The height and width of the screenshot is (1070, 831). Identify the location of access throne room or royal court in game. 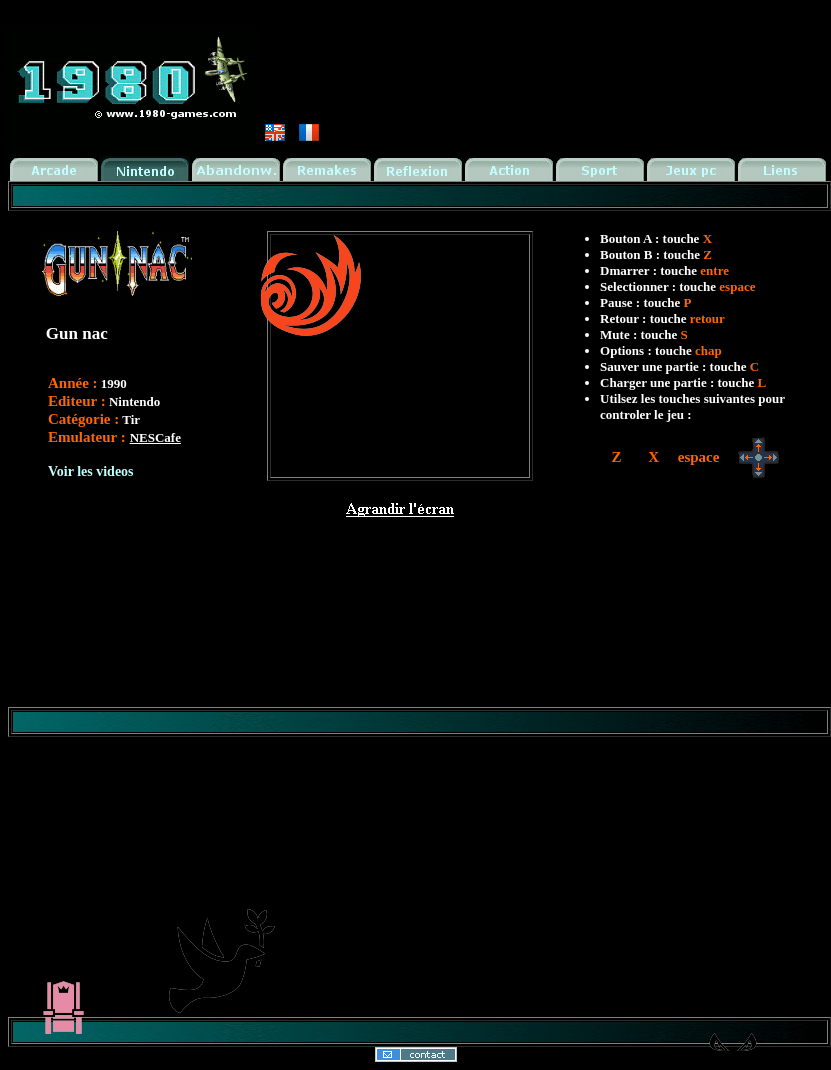
(63, 1007).